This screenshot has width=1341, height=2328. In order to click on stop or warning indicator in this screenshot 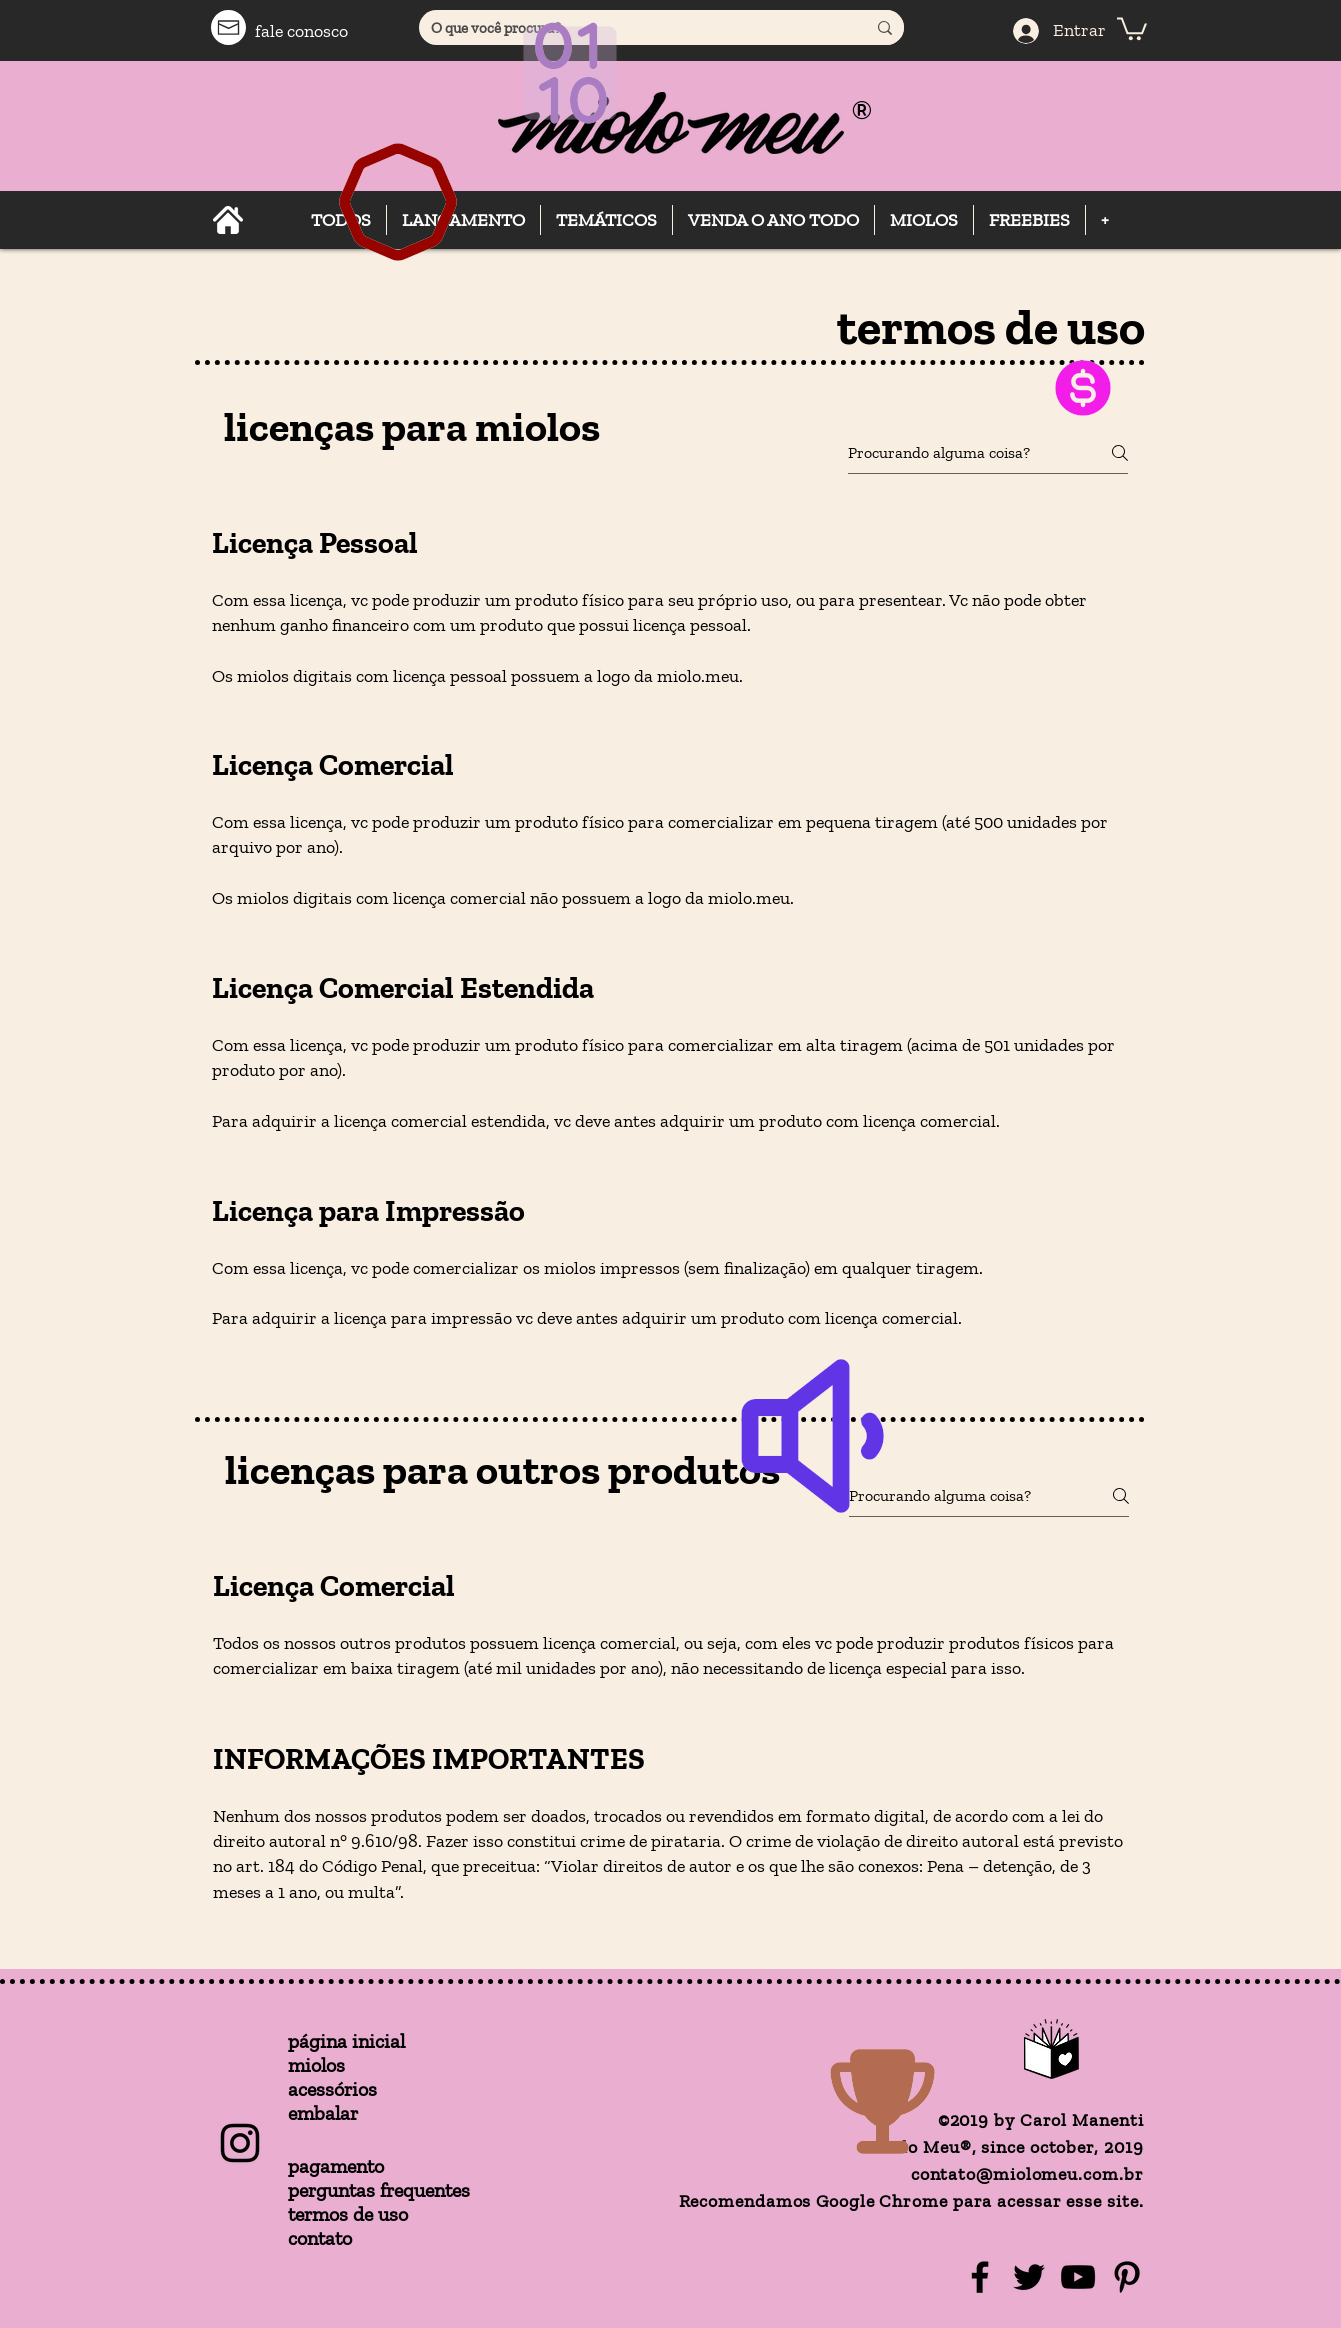, I will do `click(398, 202)`.